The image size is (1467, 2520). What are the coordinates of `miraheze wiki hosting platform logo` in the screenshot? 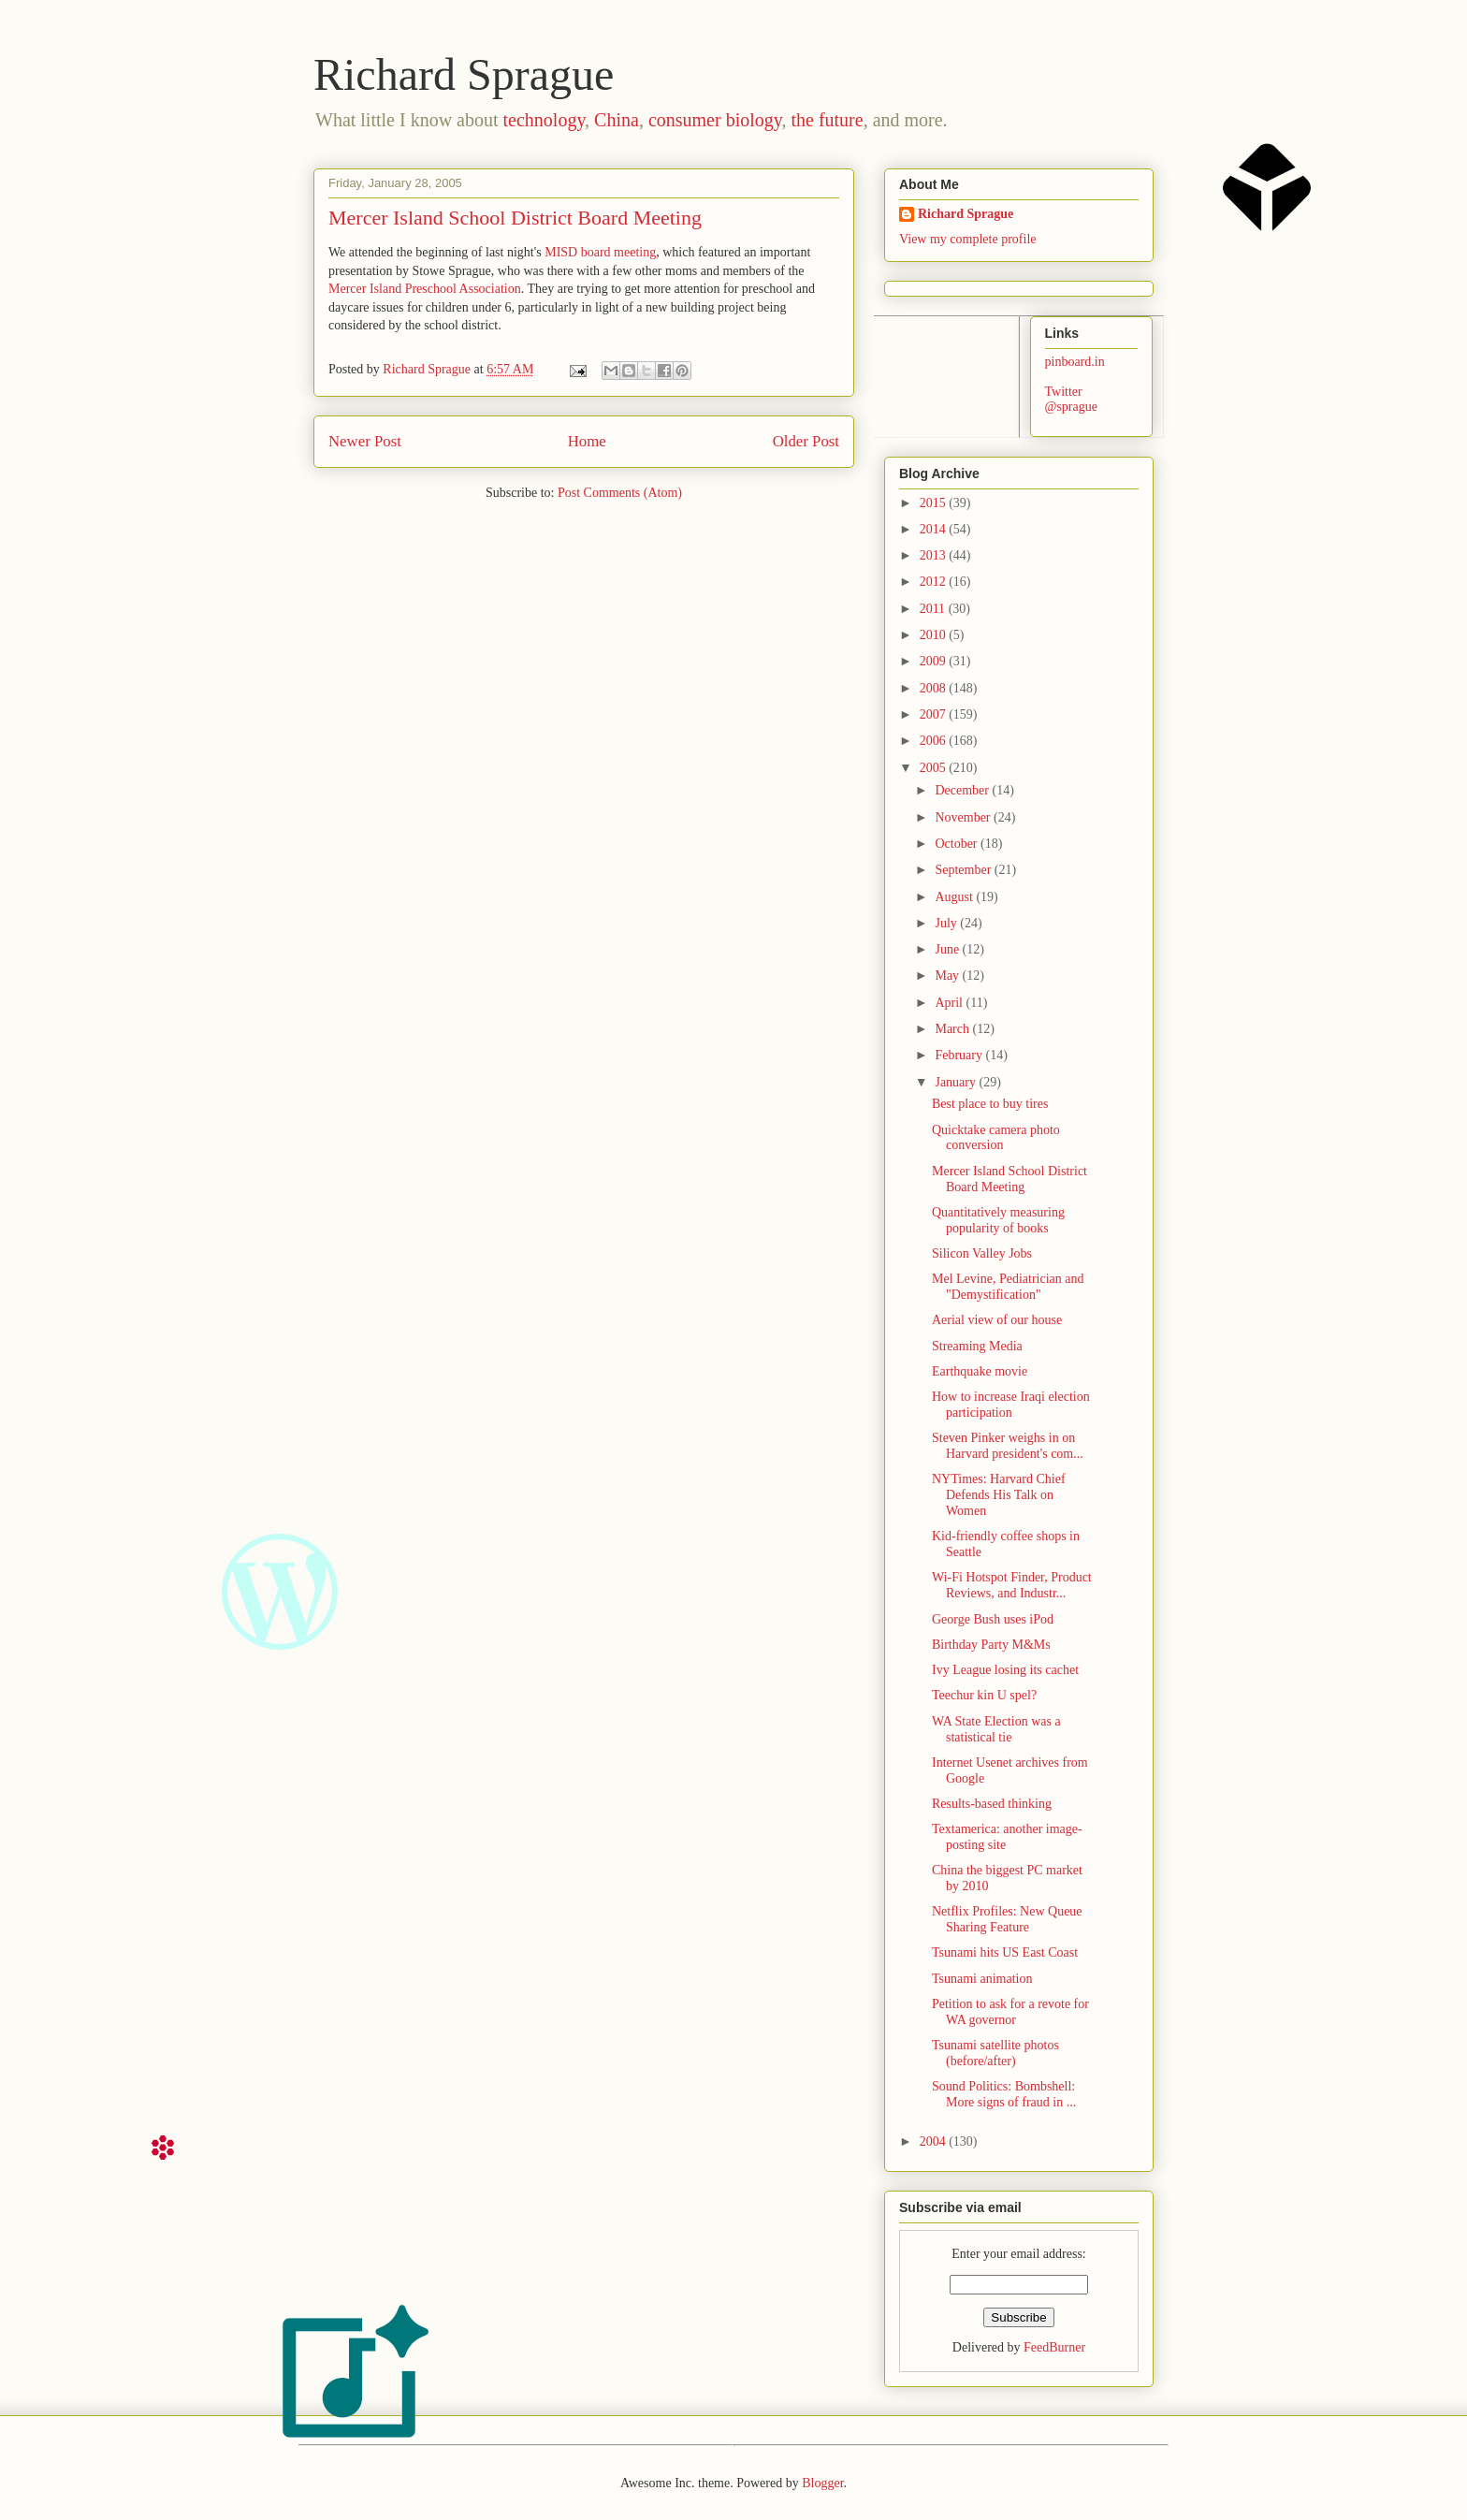 It's located at (163, 2148).